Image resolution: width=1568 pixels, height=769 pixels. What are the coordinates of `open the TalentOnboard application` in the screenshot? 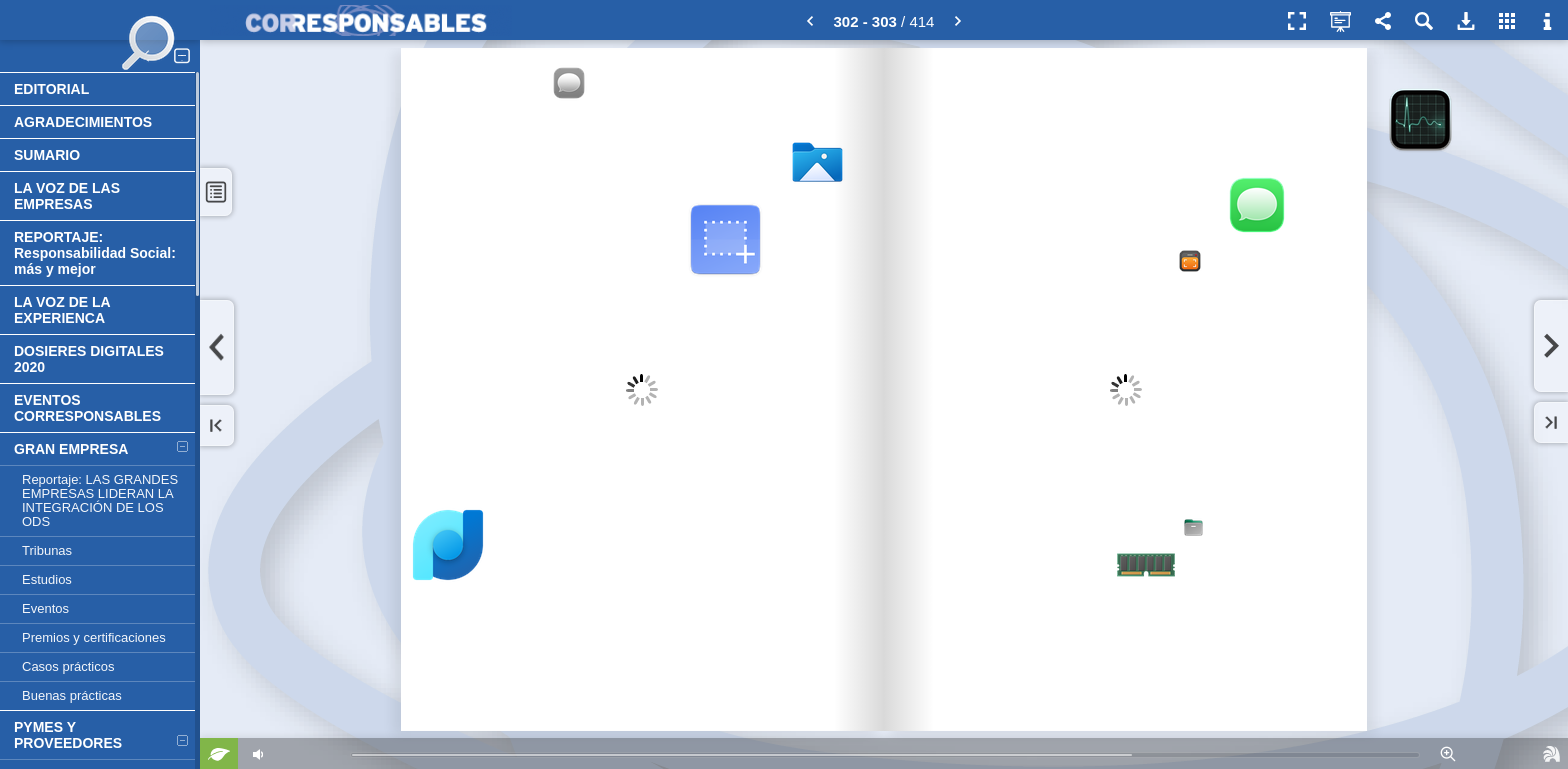 It's located at (448, 545).